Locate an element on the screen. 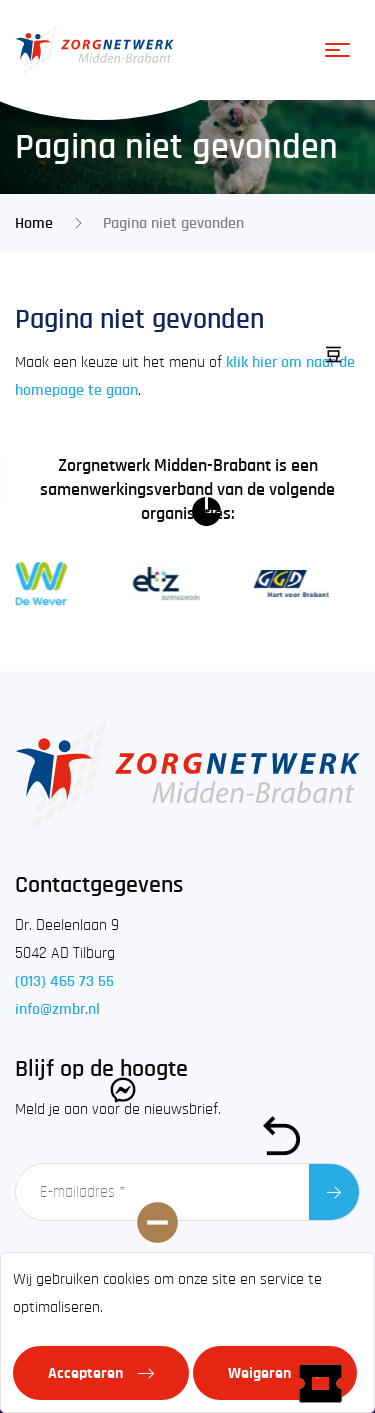 The image size is (375, 1413). go back to the previous screen is located at coordinates (282, 1137).